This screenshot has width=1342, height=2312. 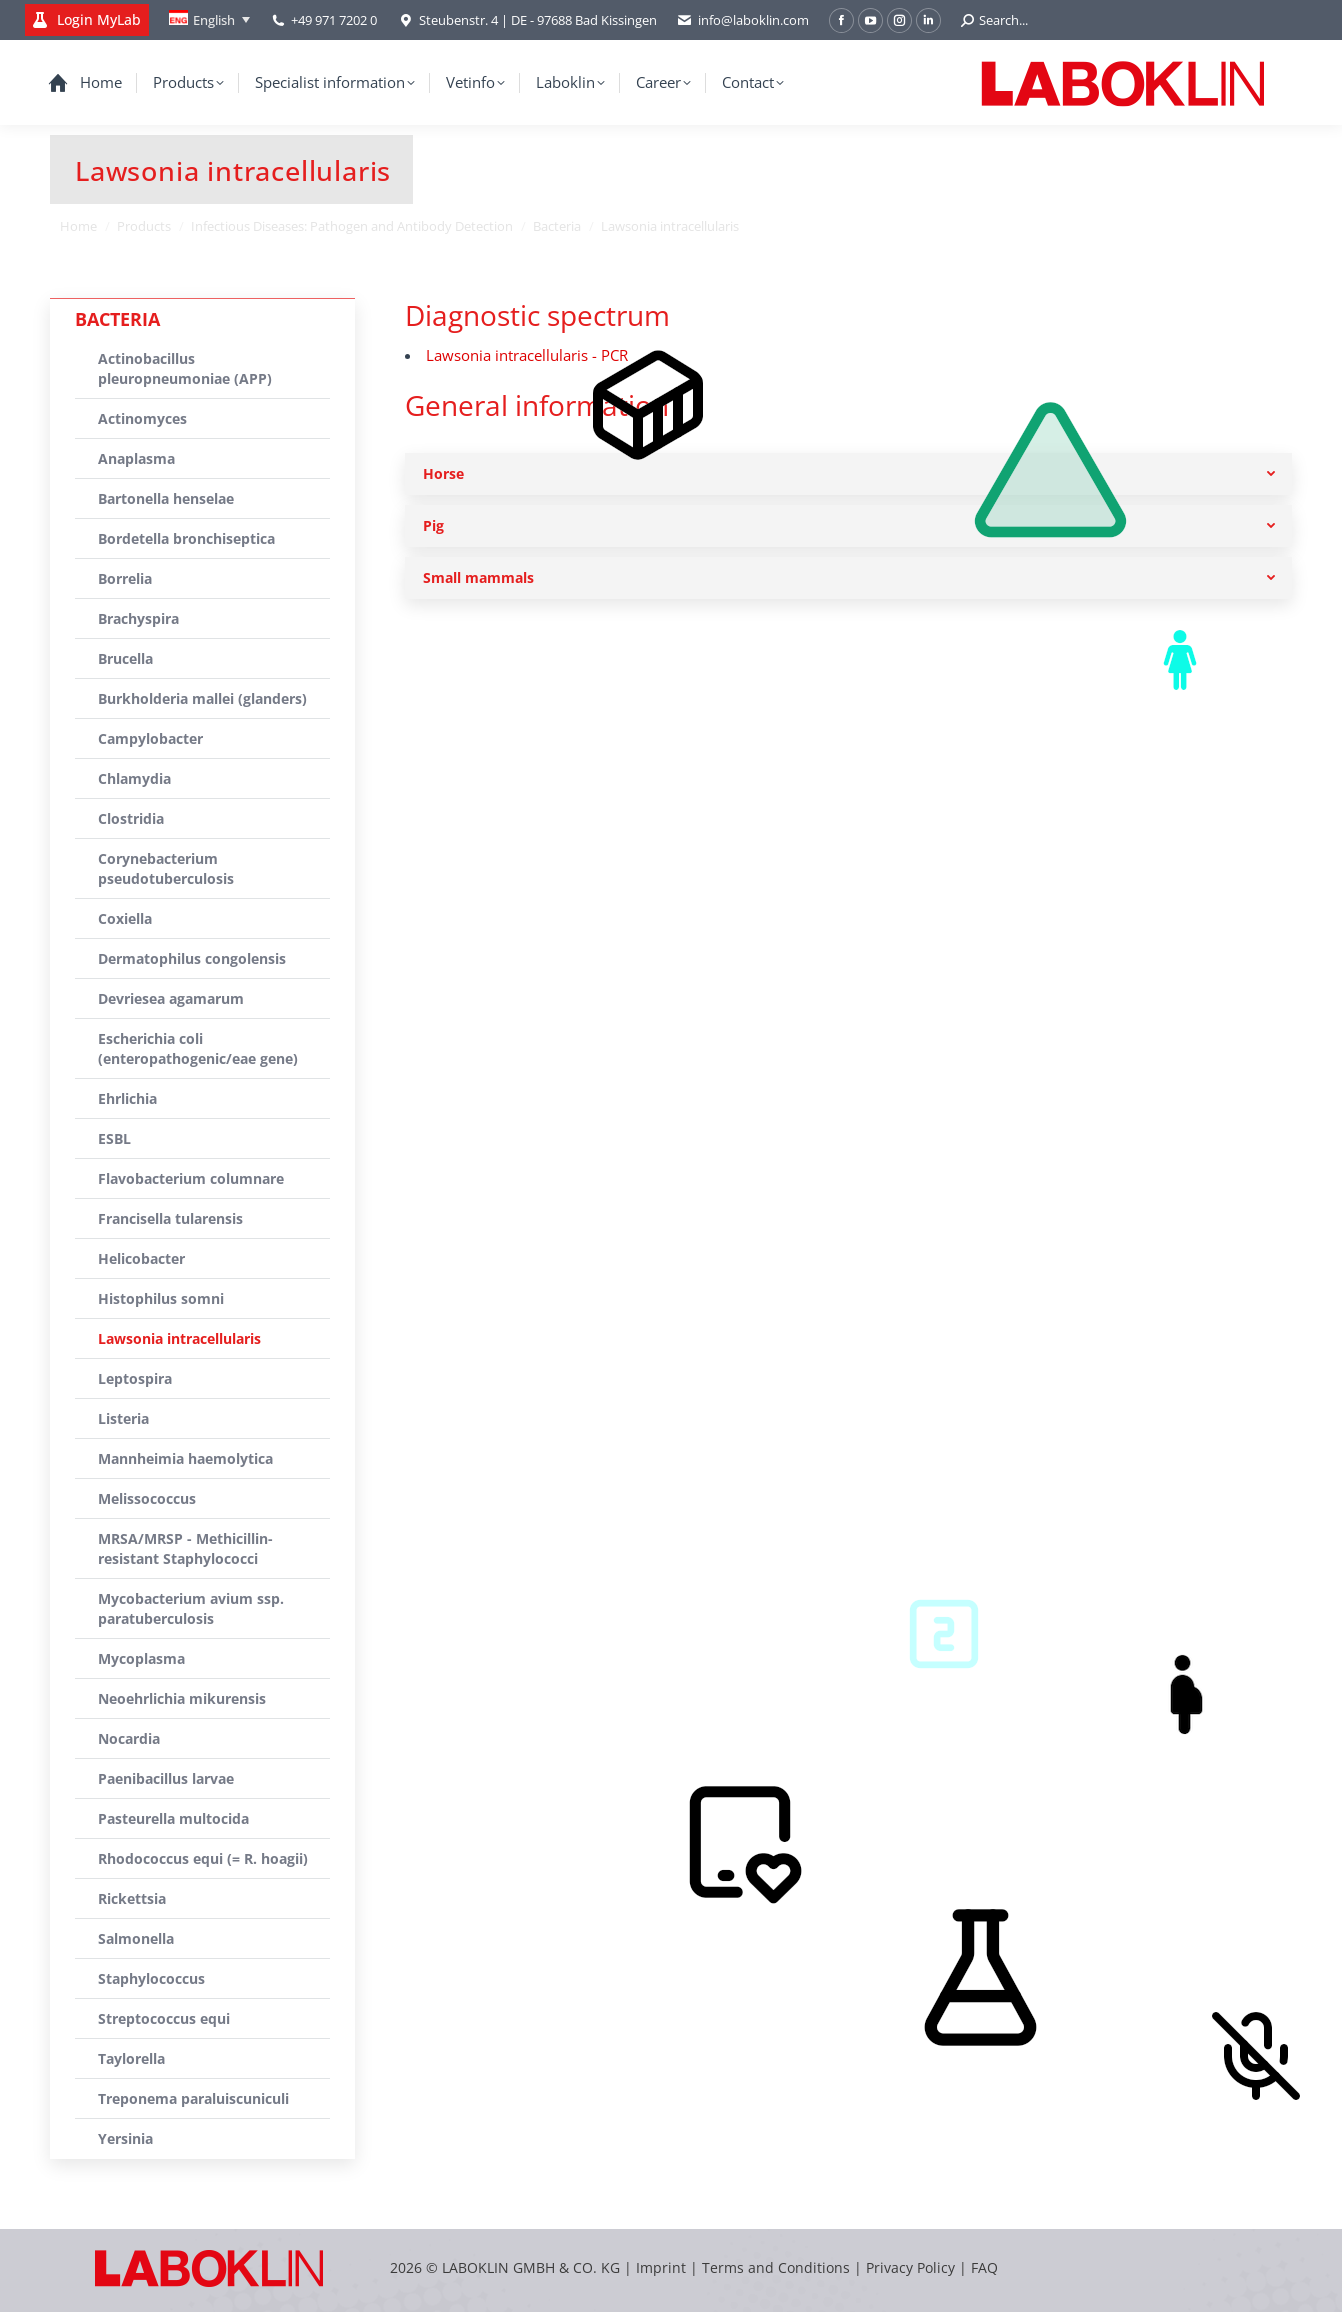 What do you see at coordinates (944, 1634) in the screenshot?
I see `indicates step 2 in a multi-step process` at bounding box center [944, 1634].